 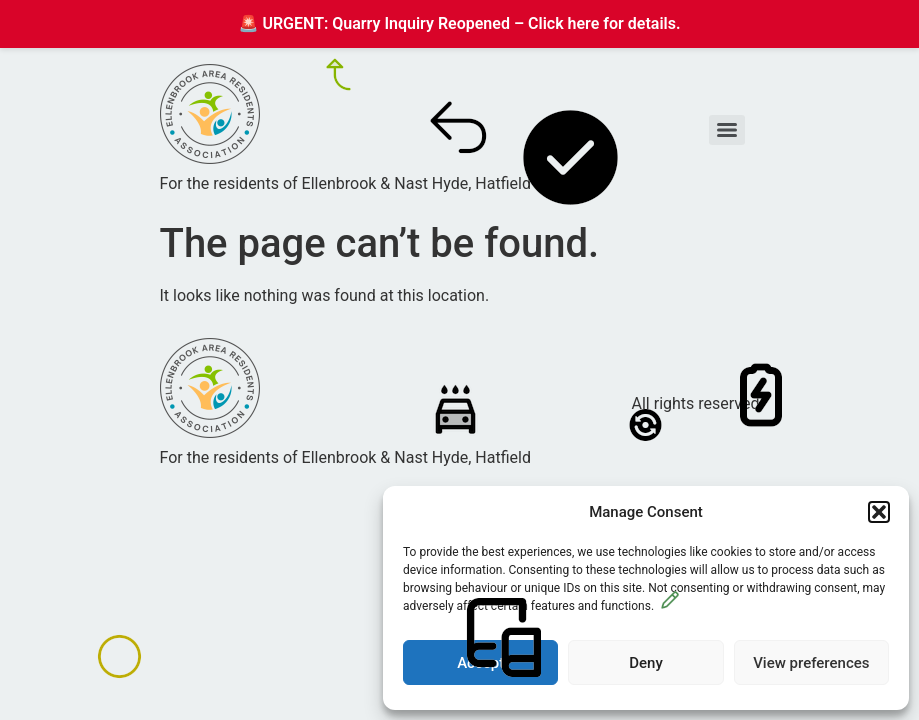 What do you see at coordinates (501, 637) in the screenshot?
I see `clone a repository` at bounding box center [501, 637].